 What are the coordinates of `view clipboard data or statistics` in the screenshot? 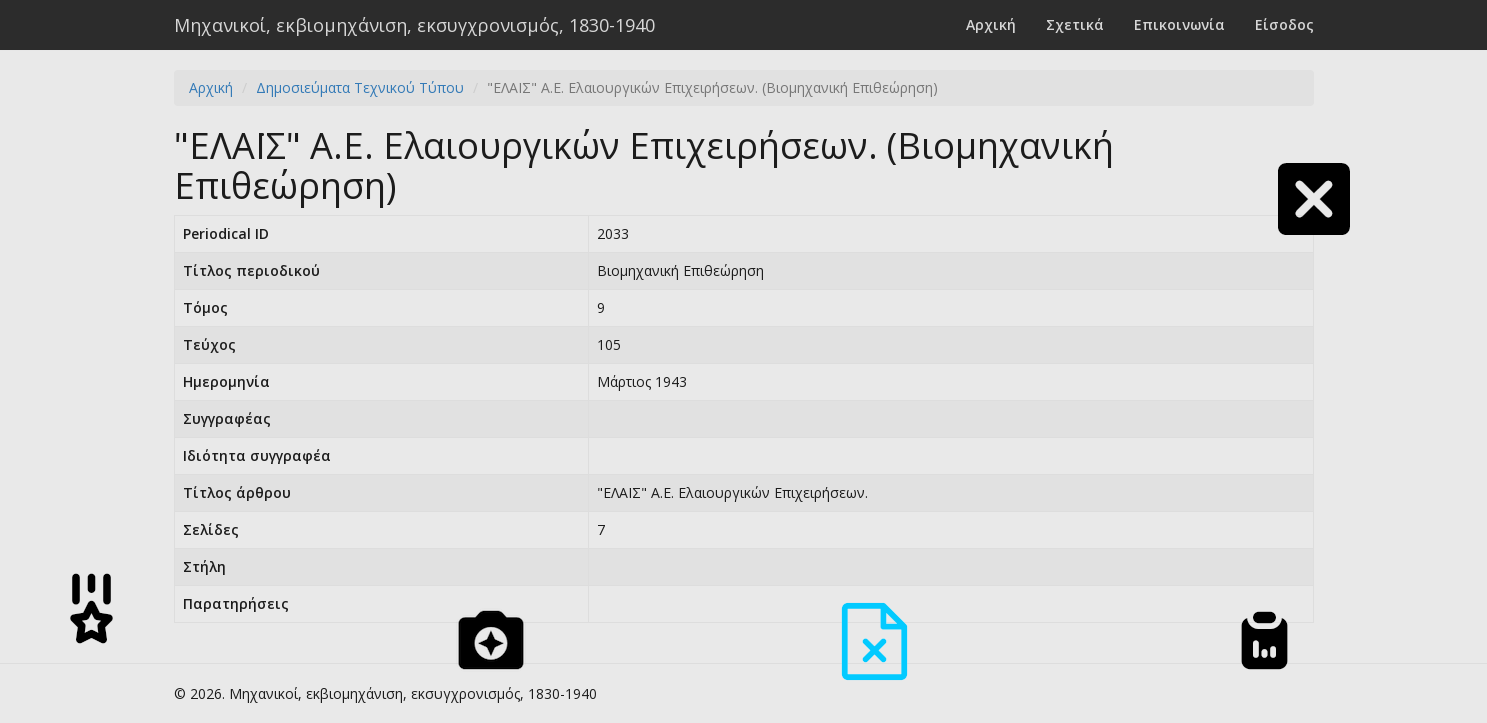 It's located at (1264, 640).